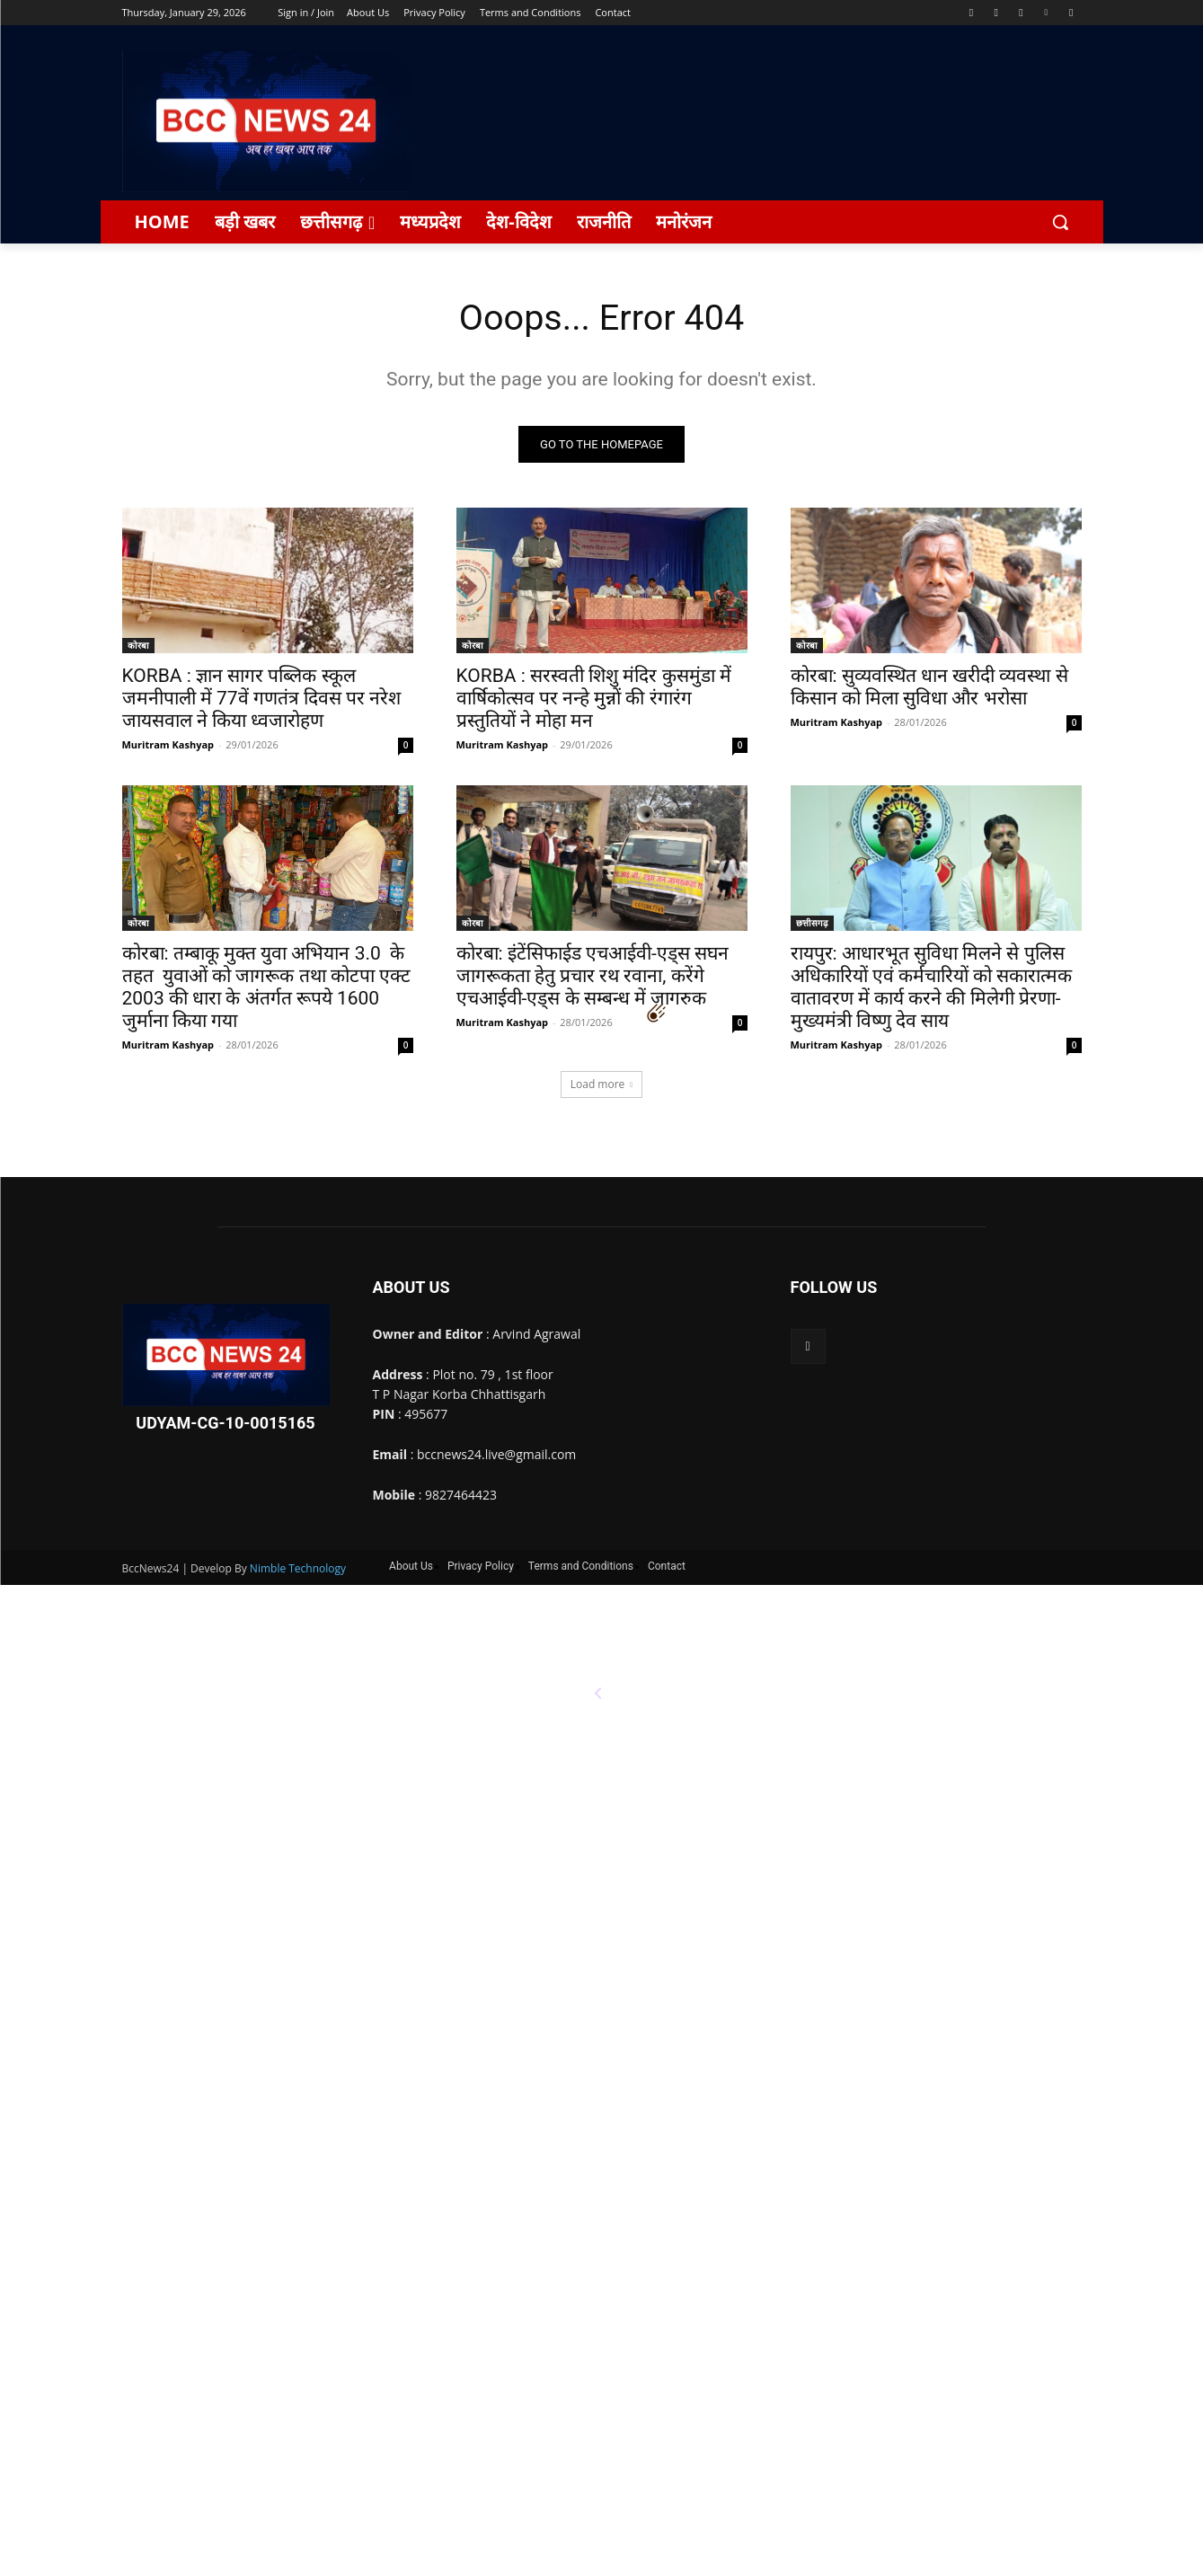 Image resolution: width=1203 pixels, height=2576 pixels. What do you see at coordinates (656, 1013) in the screenshot?
I see `indicates a trending or viral item` at bounding box center [656, 1013].